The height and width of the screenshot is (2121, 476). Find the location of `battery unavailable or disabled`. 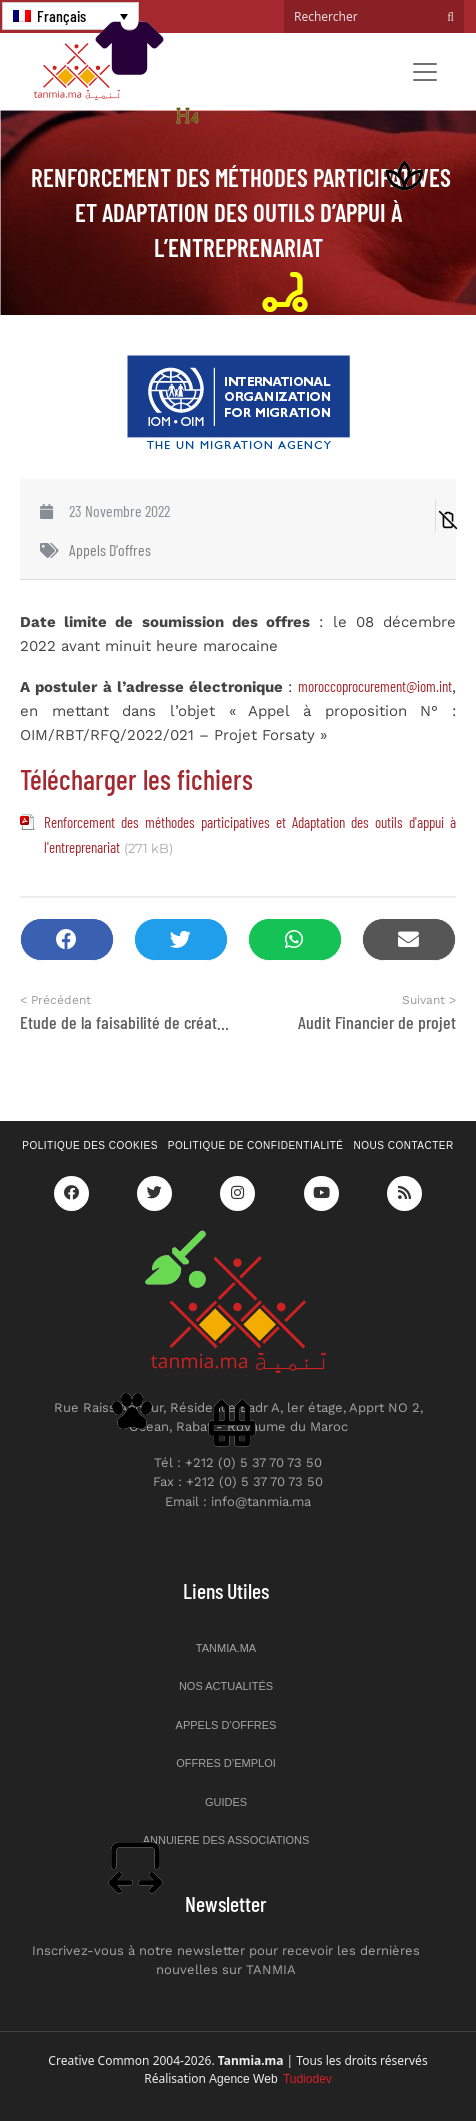

battery unavailable or disabled is located at coordinates (448, 520).